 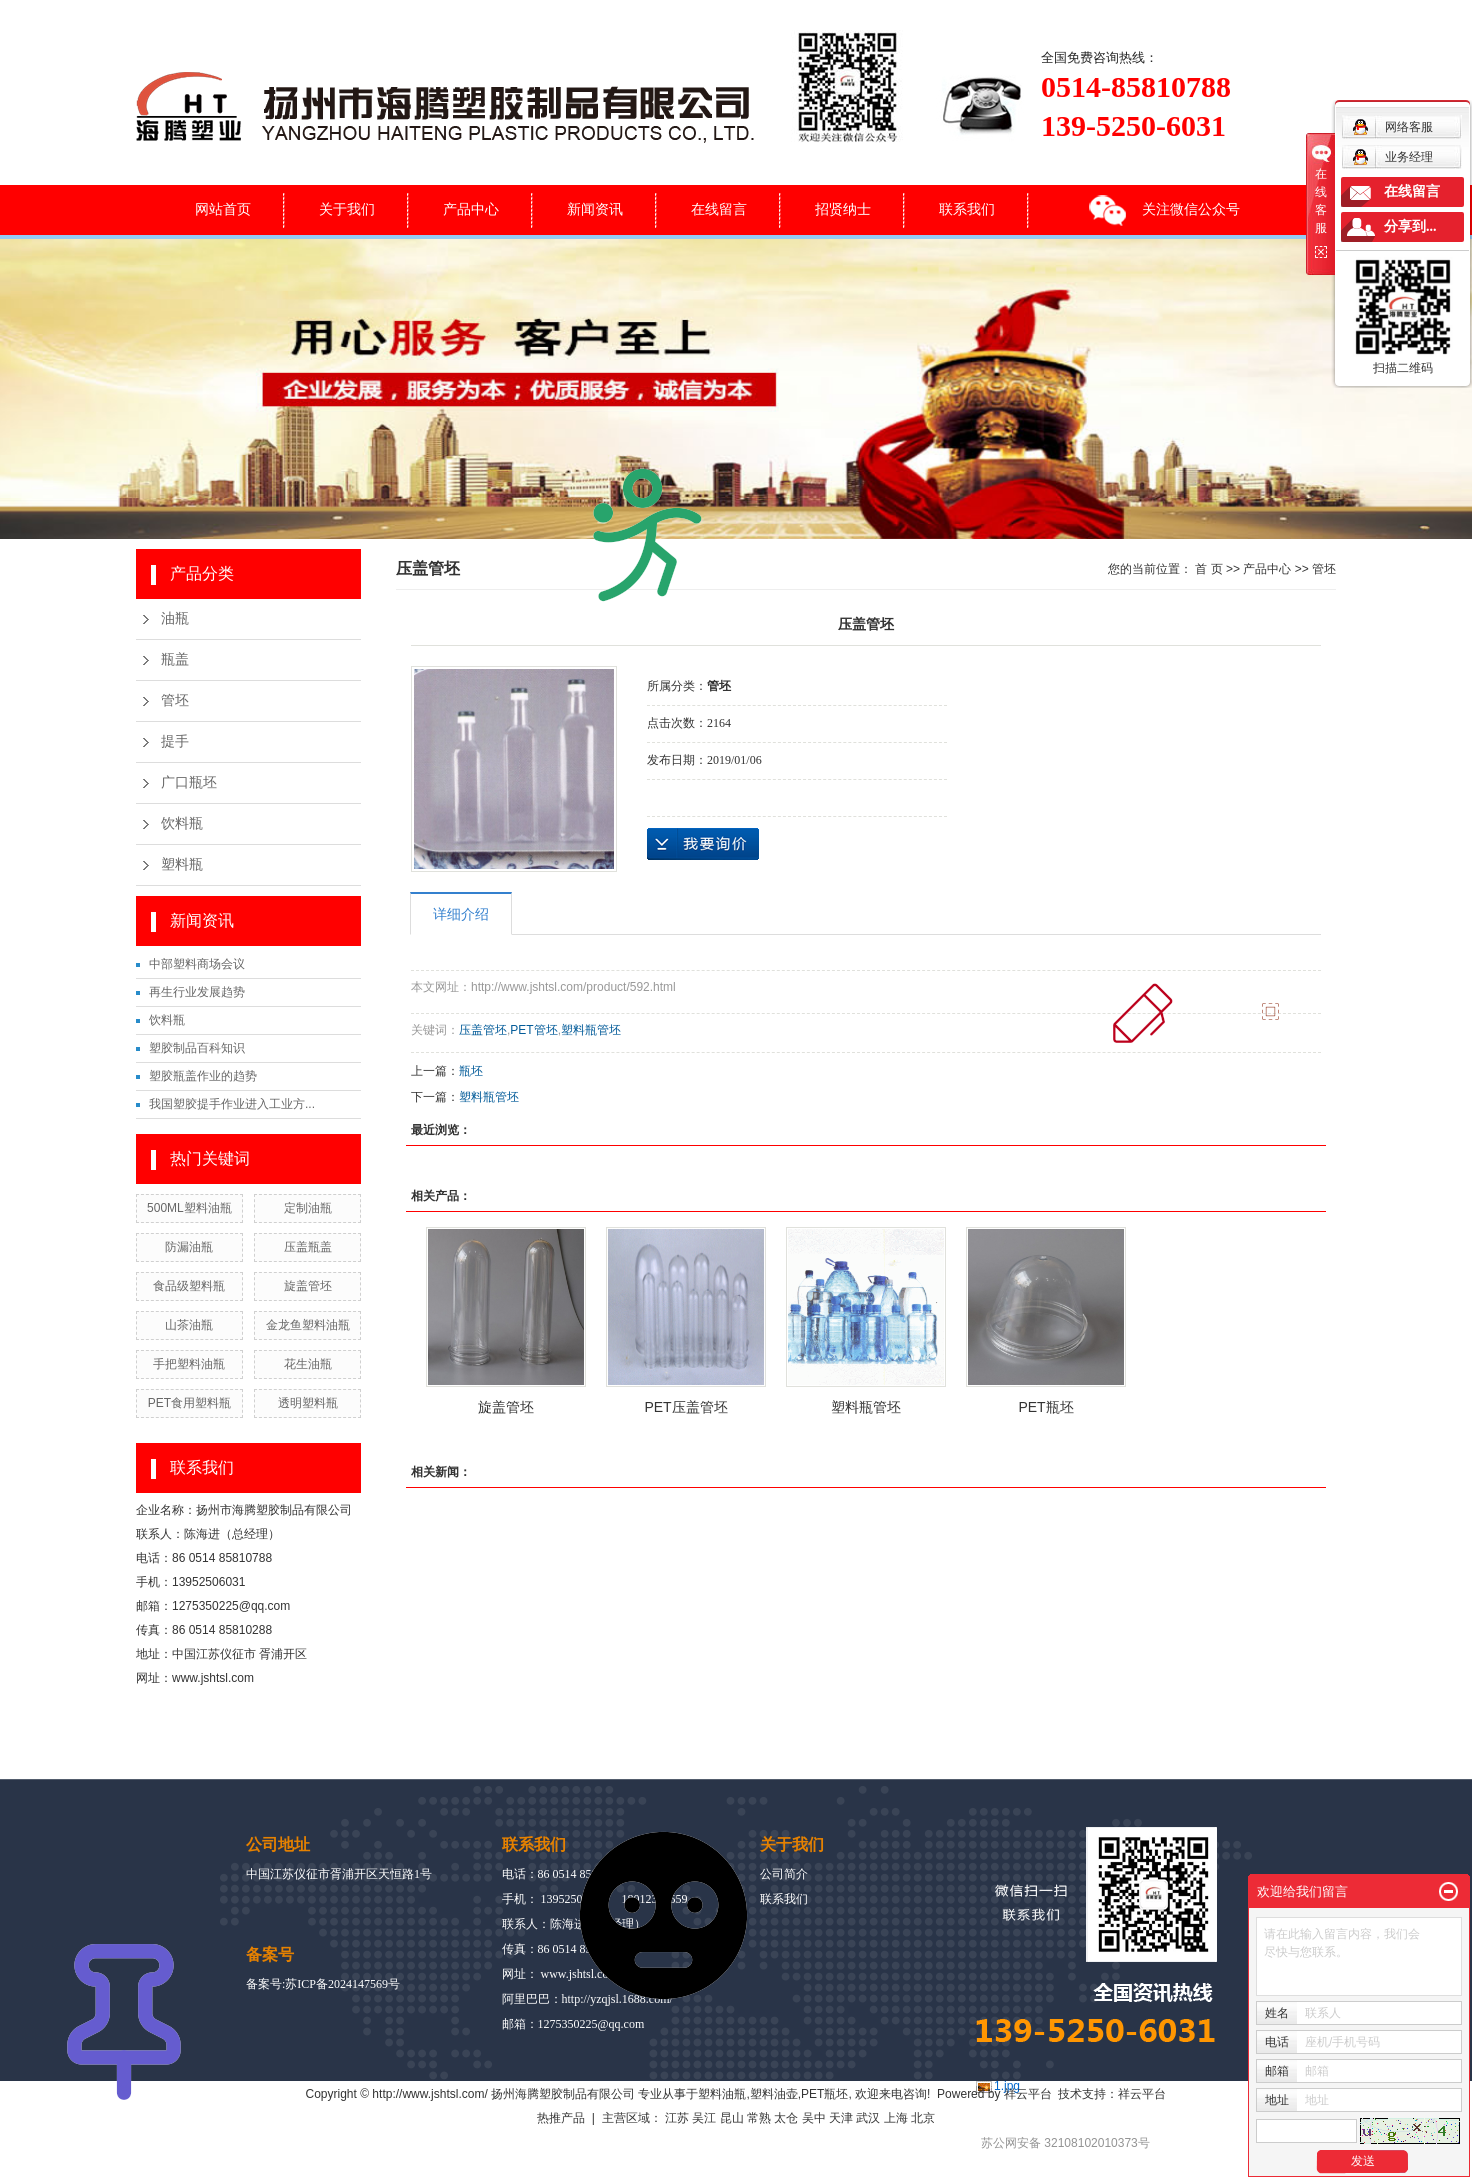 What do you see at coordinates (124, 2022) in the screenshot?
I see `pin an item to keep it visible` at bounding box center [124, 2022].